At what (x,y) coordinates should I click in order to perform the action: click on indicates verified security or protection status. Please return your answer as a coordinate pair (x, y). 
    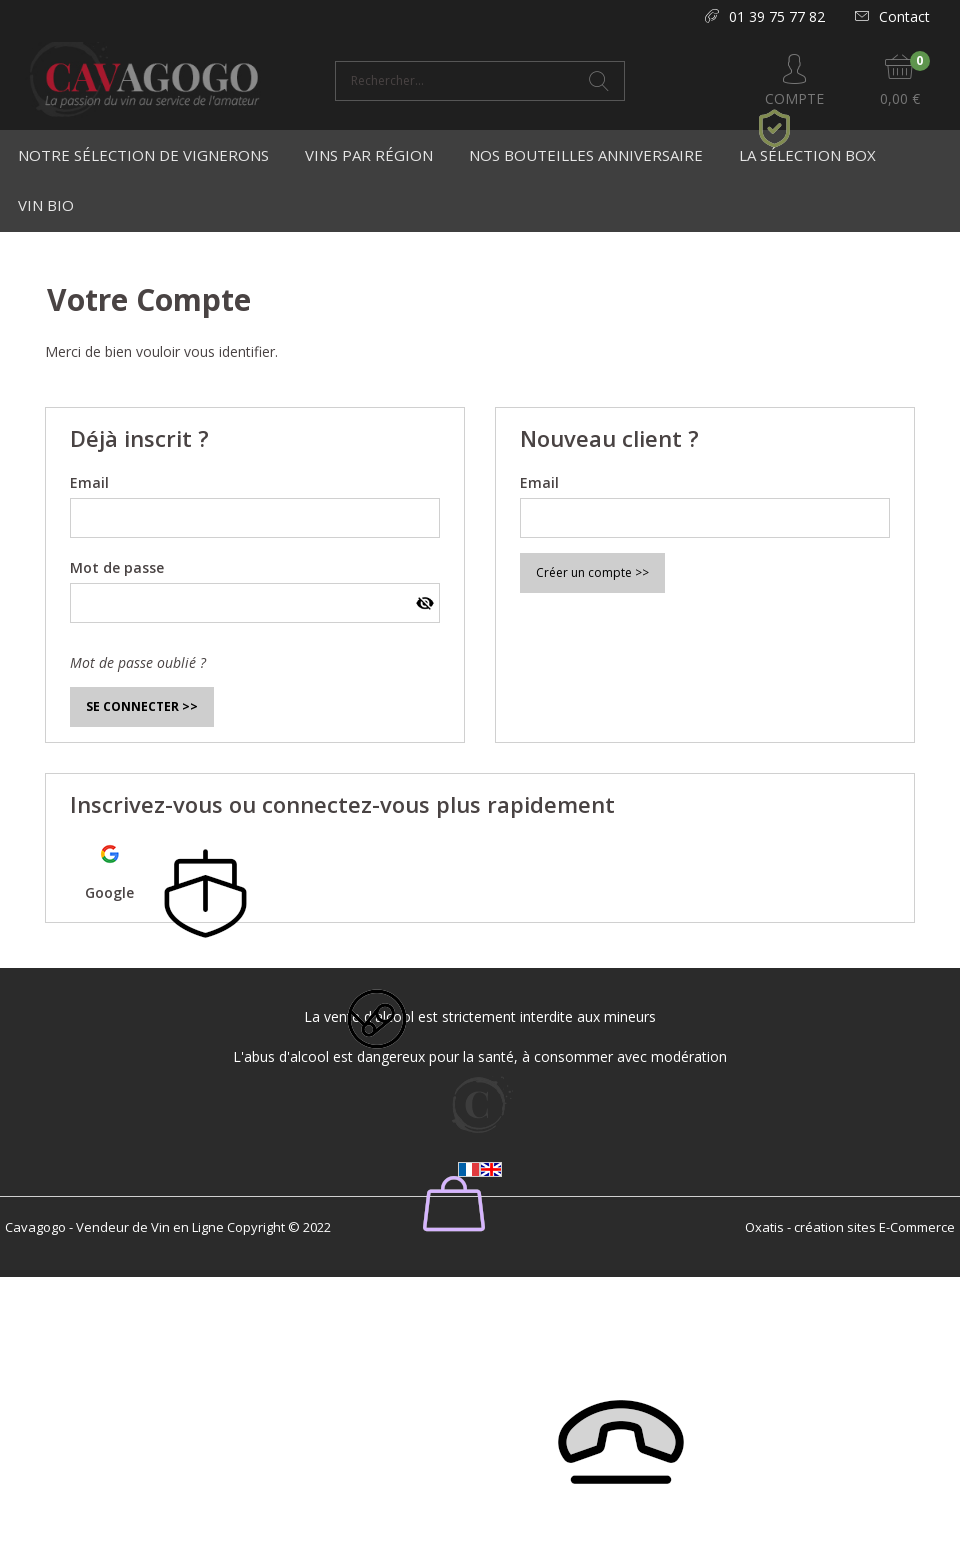
    Looking at the image, I should click on (774, 128).